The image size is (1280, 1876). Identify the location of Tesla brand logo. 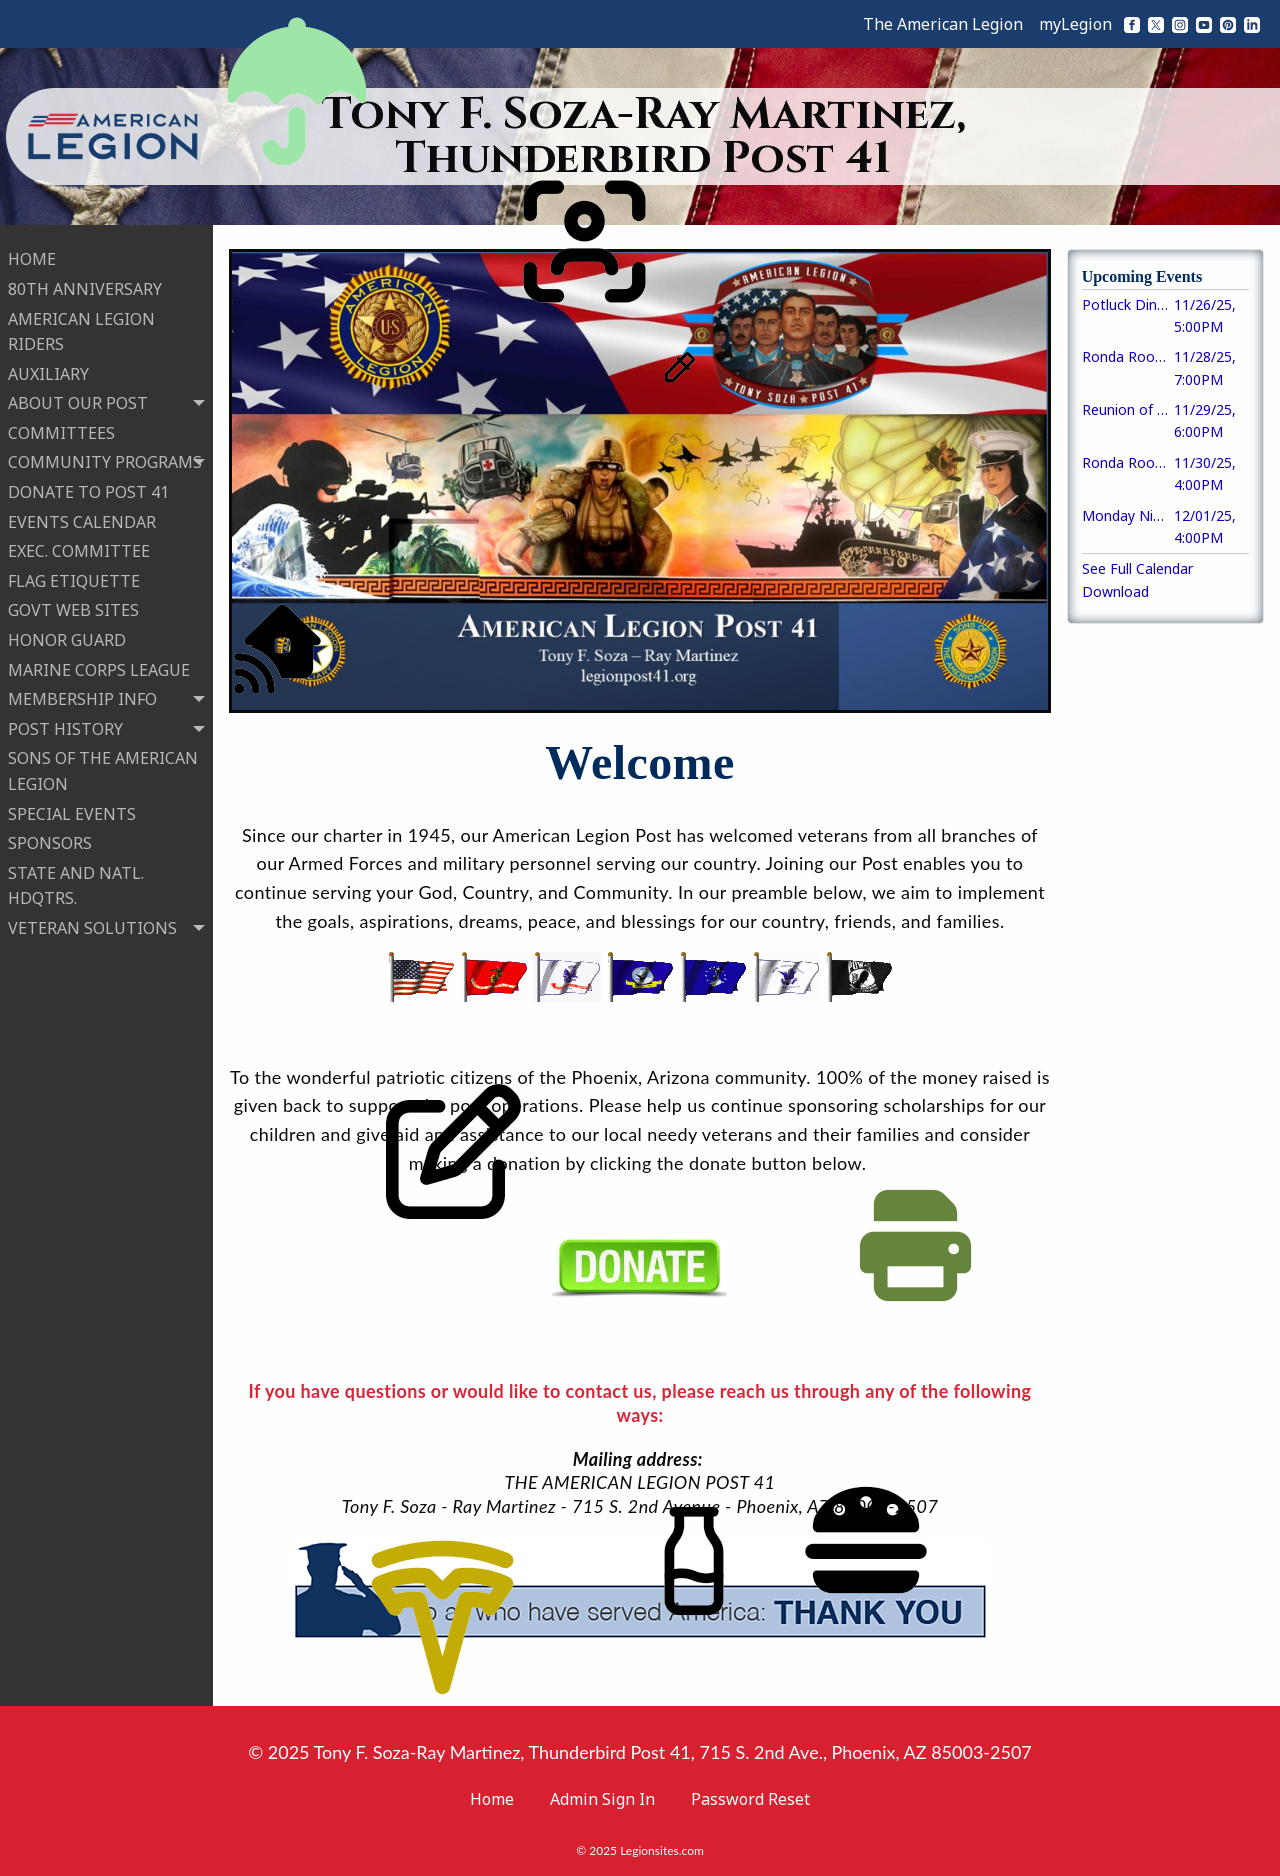
(442, 1615).